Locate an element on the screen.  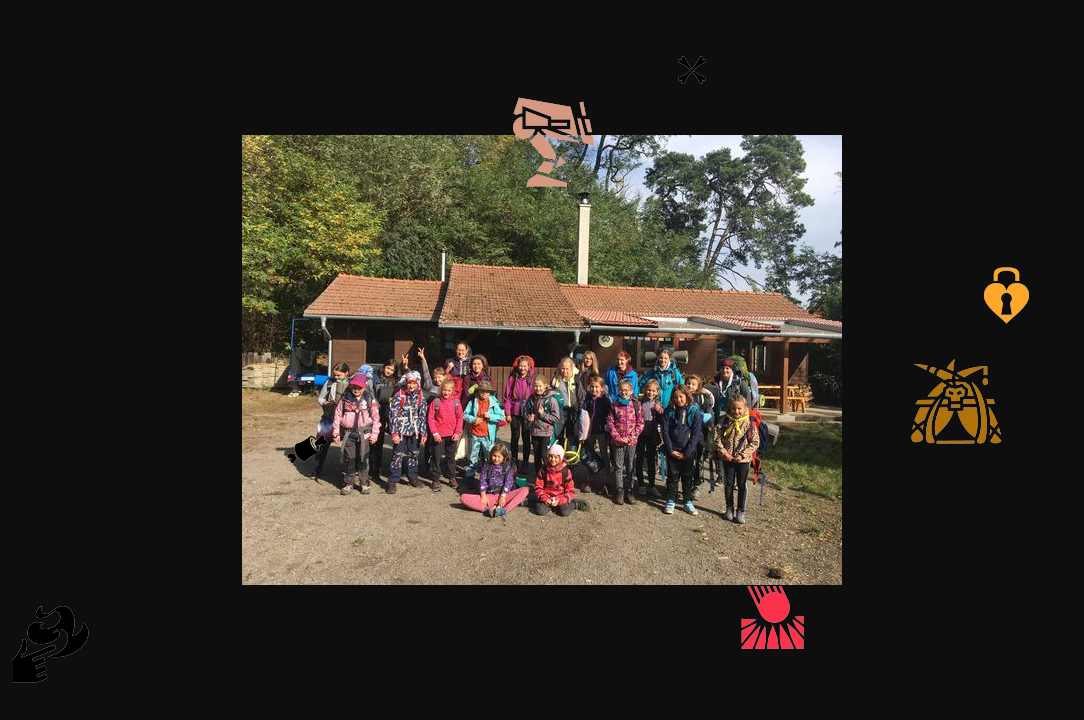
indicates a "hot" or trending item is located at coordinates (50, 644).